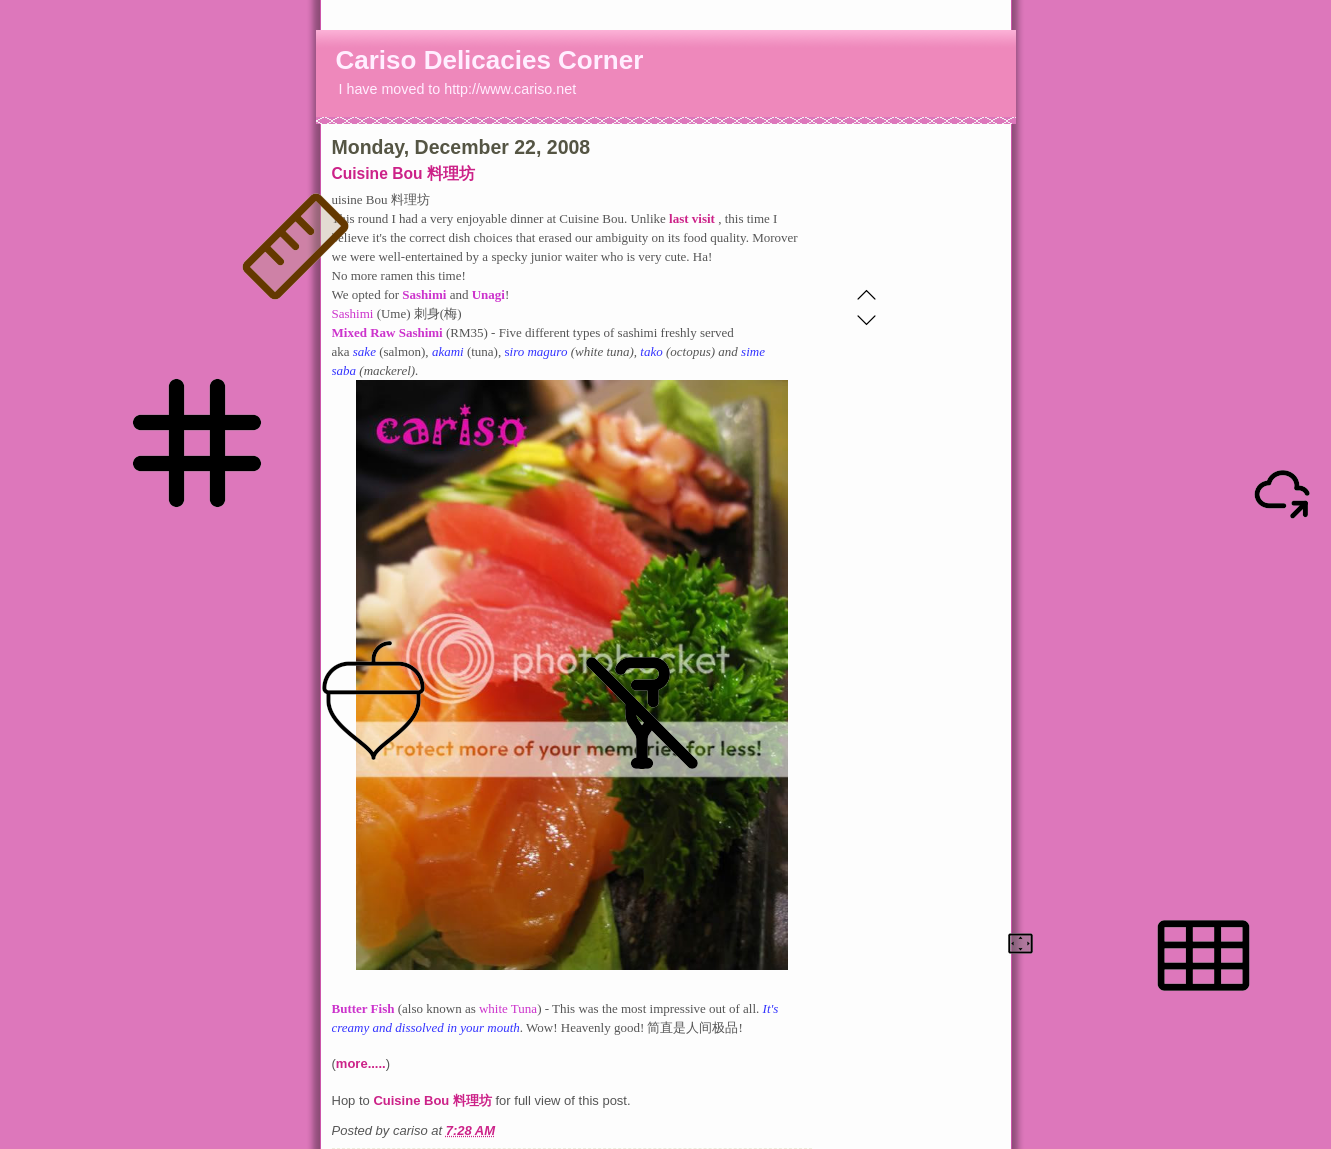  I want to click on expand or collapse a dropdown menu, so click(866, 307).